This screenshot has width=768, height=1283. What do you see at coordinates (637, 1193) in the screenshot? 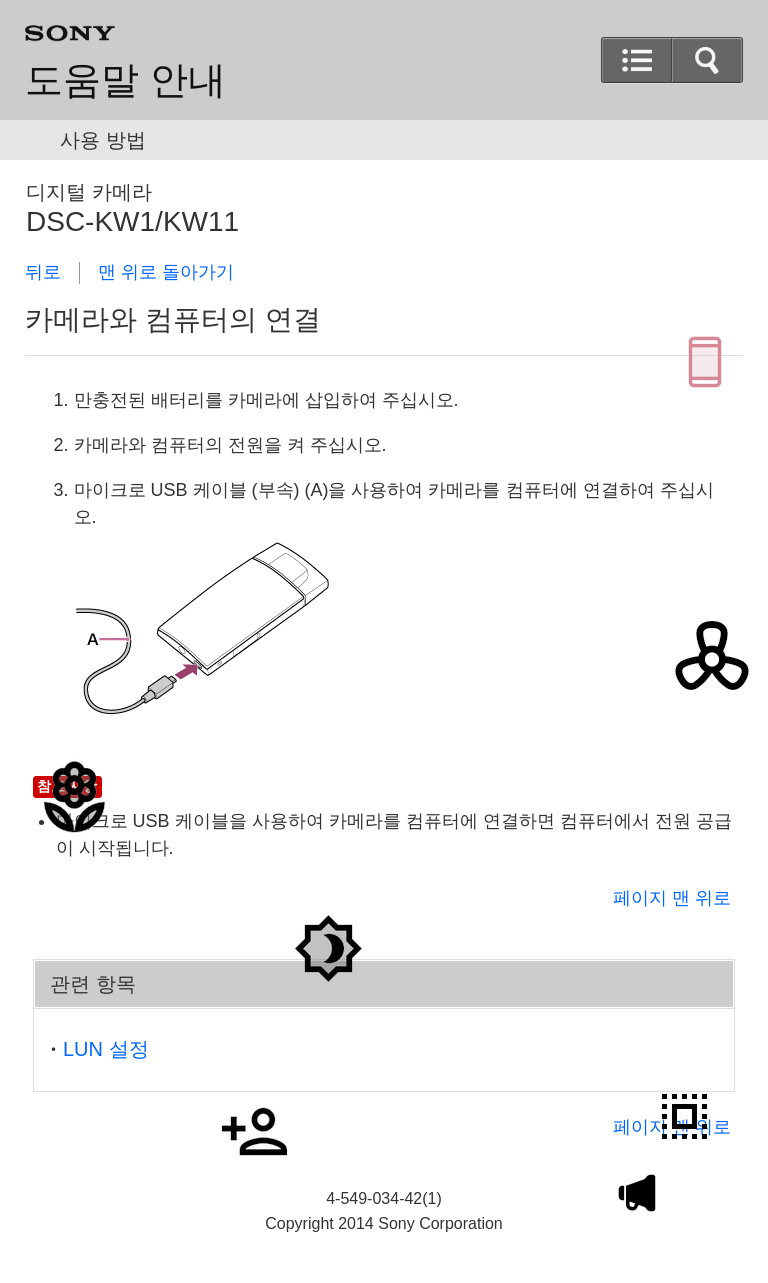
I see `view or access an announcement channel` at bounding box center [637, 1193].